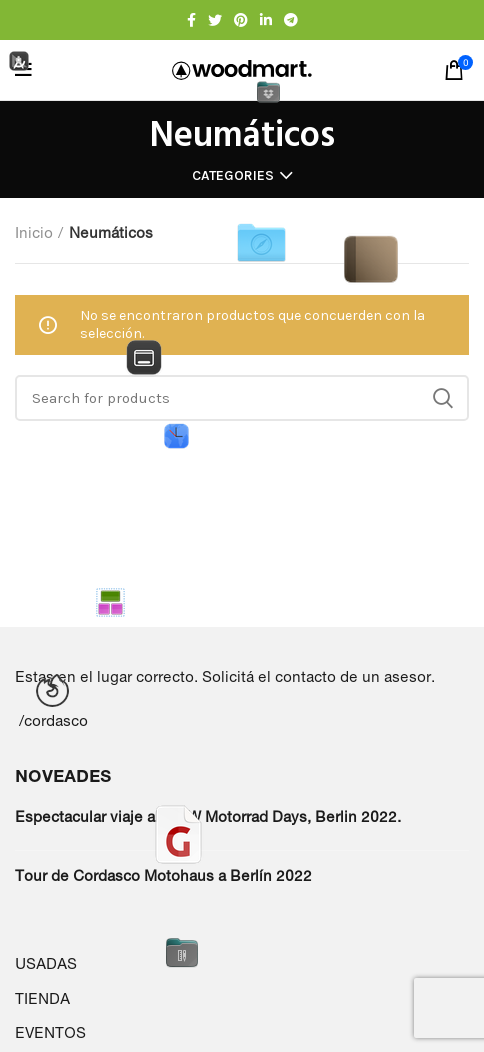 The width and height of the screenshot is (484, 1052). Describe the element at coordinates (144, 358) in the screenshot. I see `open desktop and screen saver preferences` at that location.